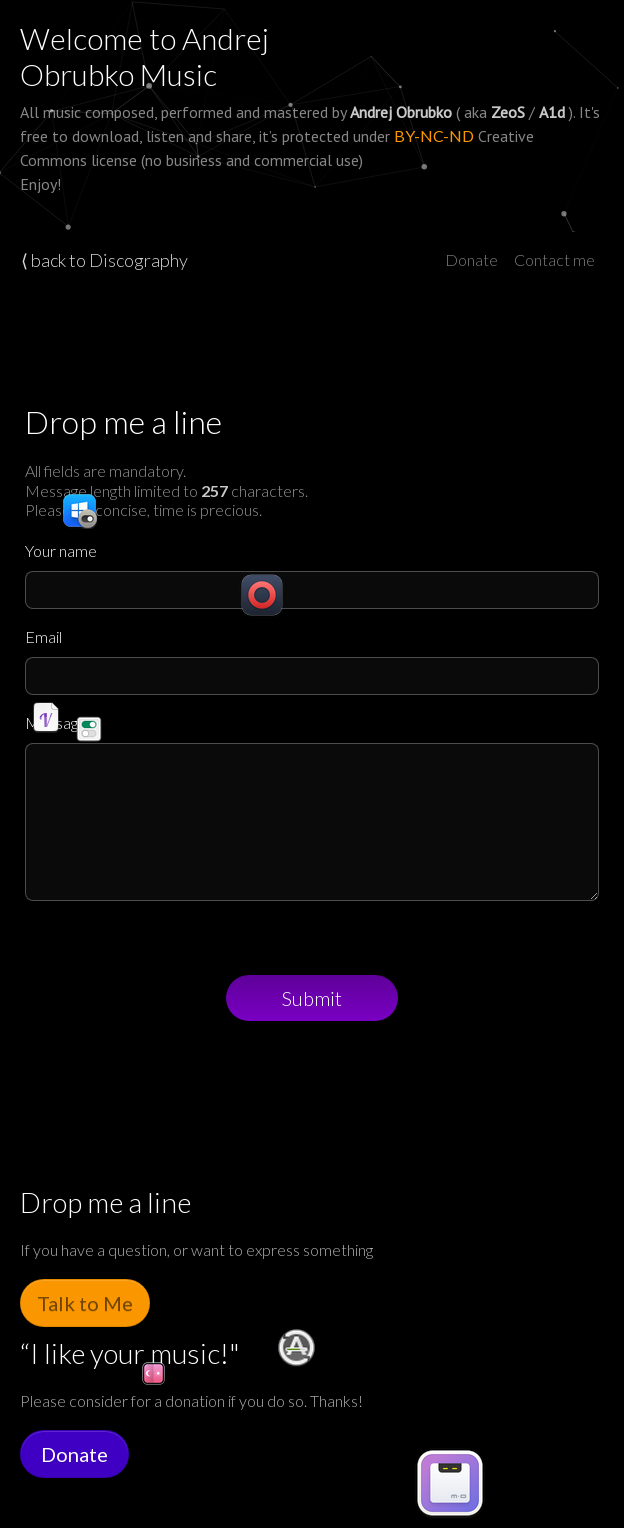 The image size is (624, 1528). Describe the element at coordinates (89, 729) in the screenshot. I see `access system settings and preferences` at that location.